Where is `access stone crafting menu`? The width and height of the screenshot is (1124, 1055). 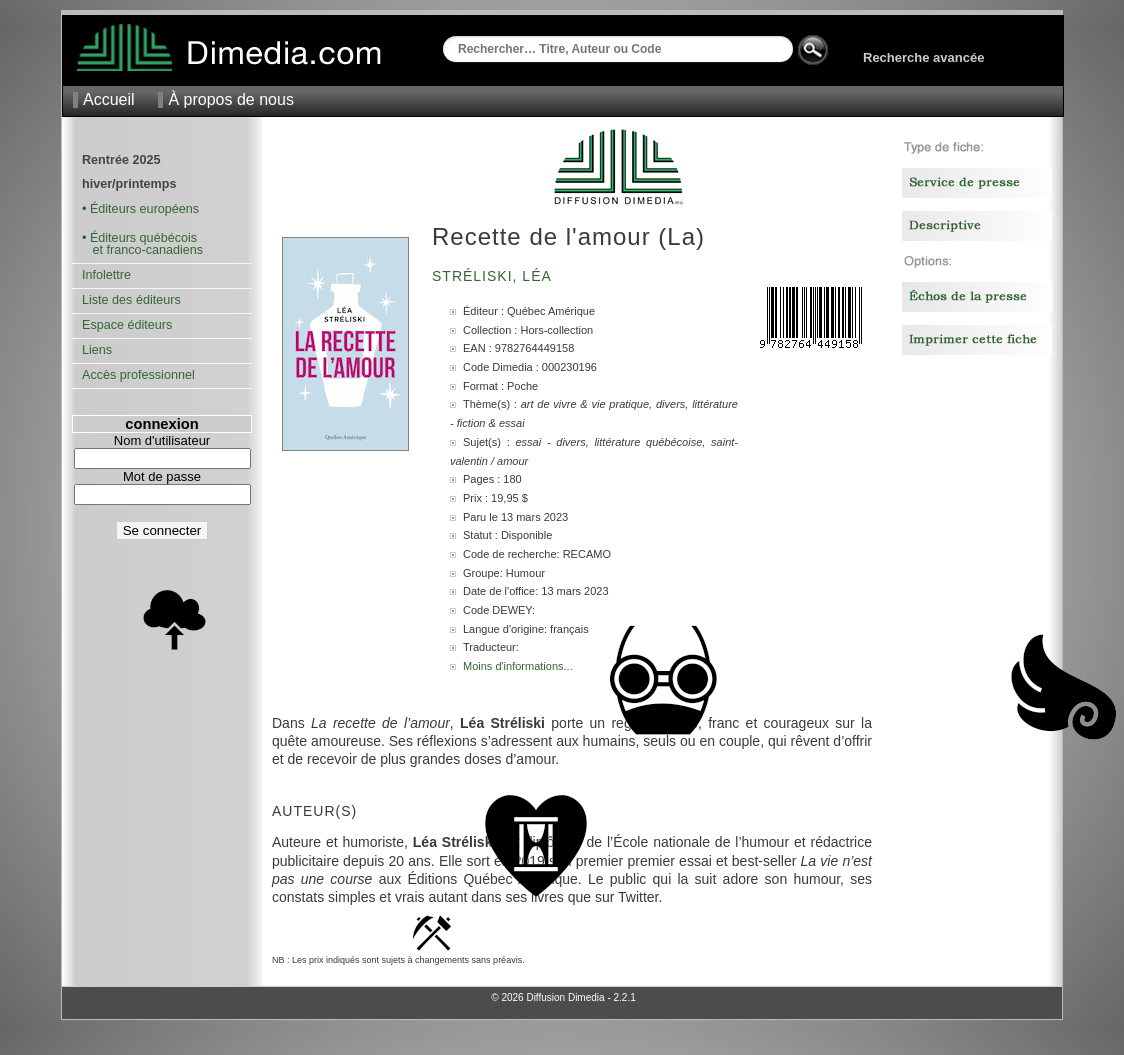 access stone crafting menu is located at coordinates (432, 933).